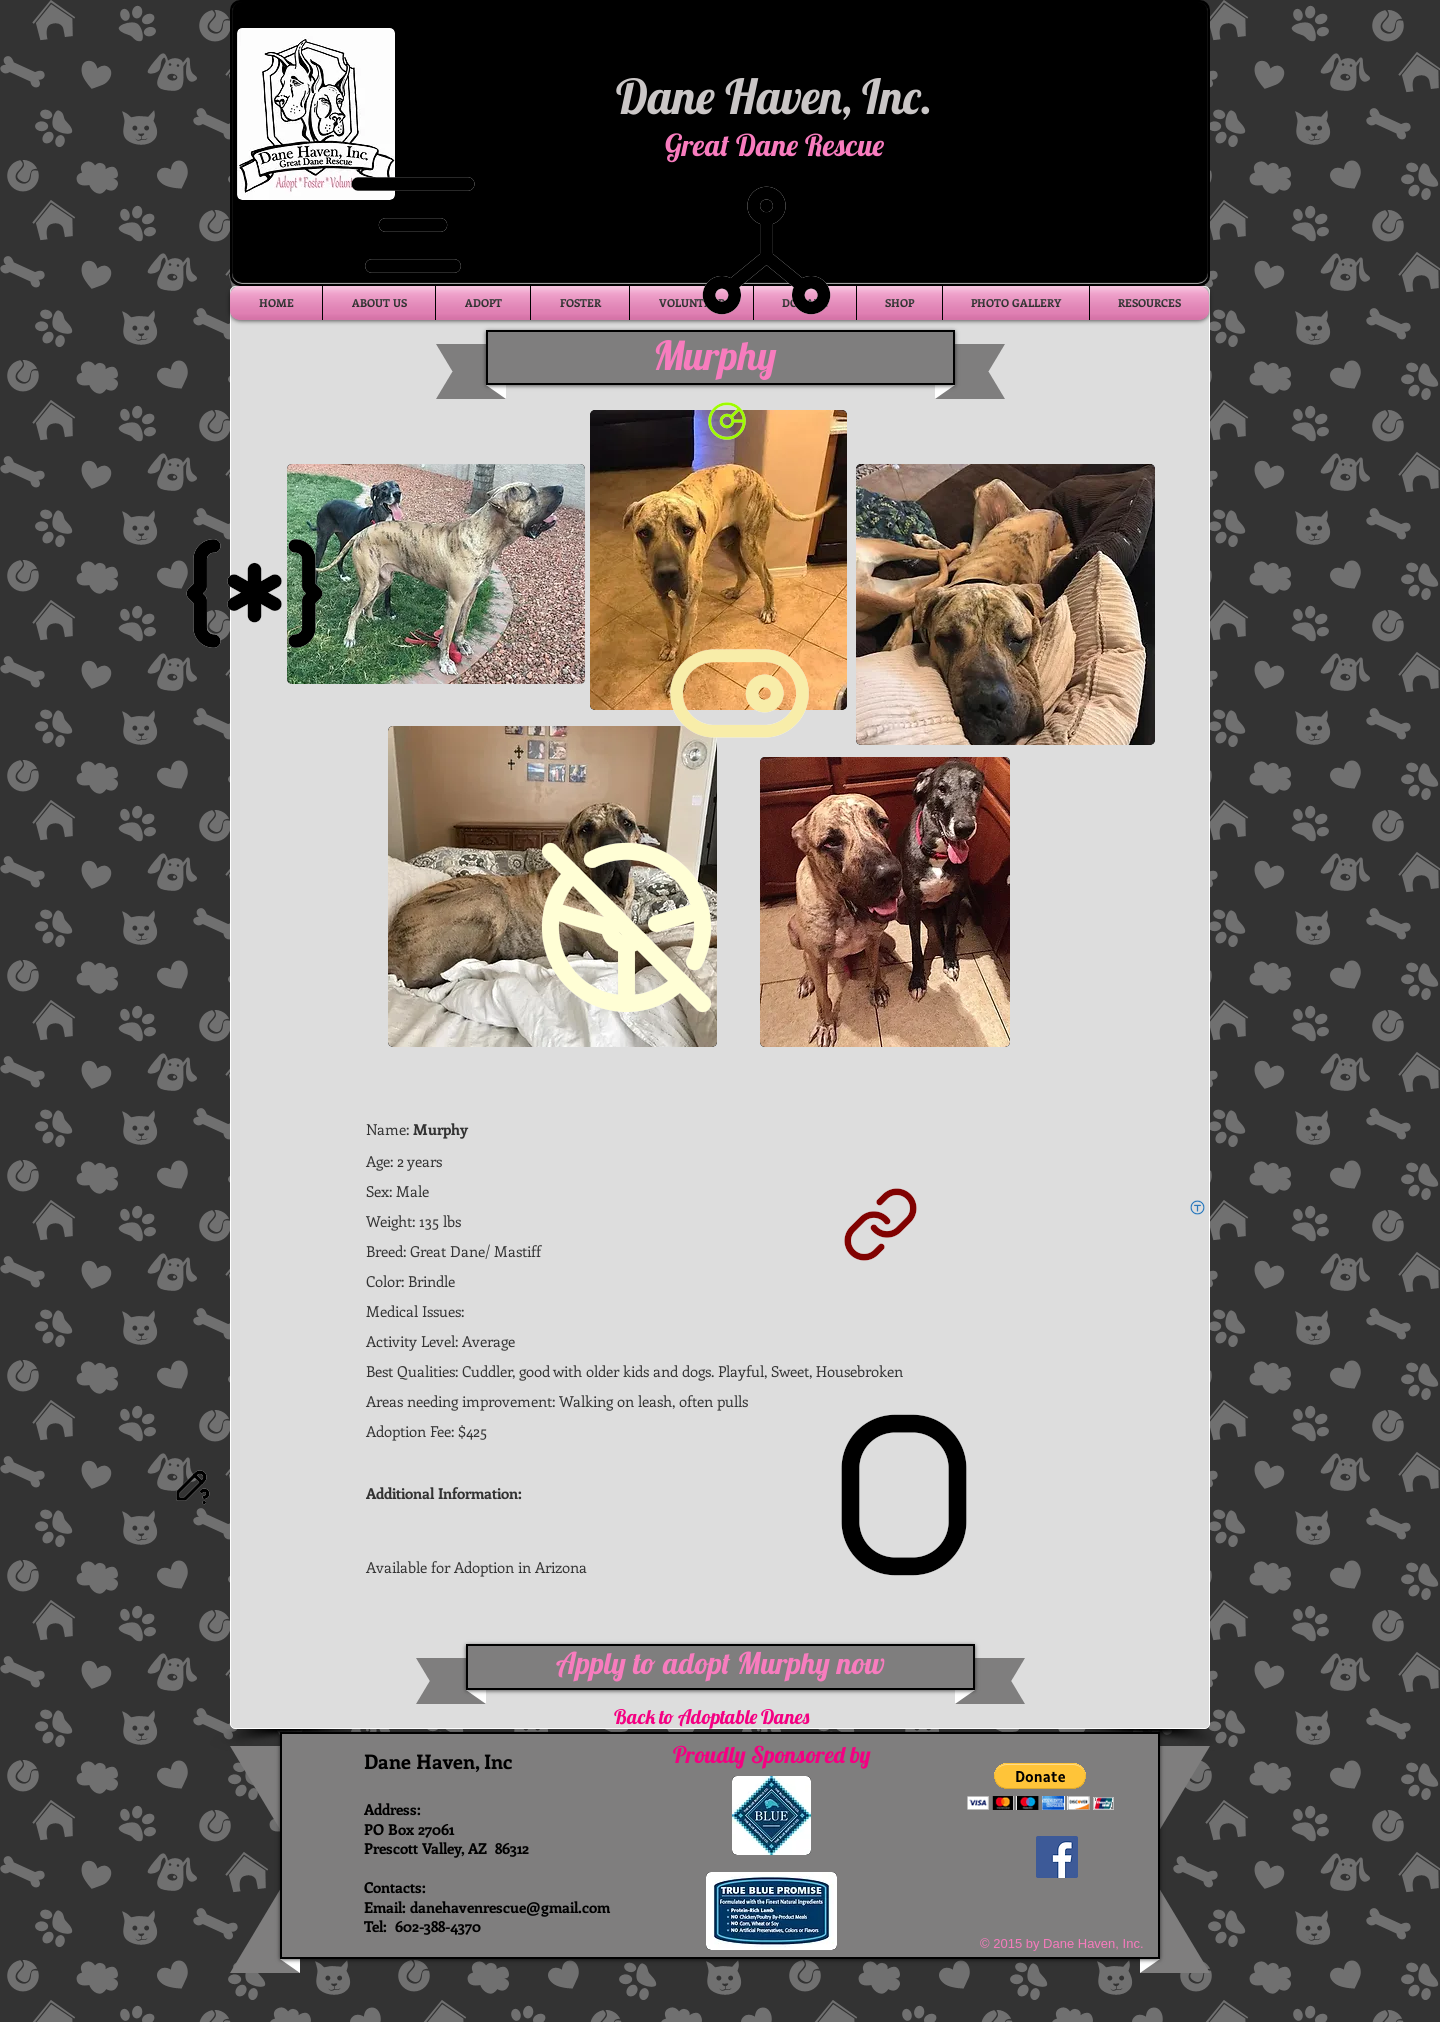 This screenshot has width=1440, height=2022. I want to click on toggle switch in the on position, so click(739, 693).